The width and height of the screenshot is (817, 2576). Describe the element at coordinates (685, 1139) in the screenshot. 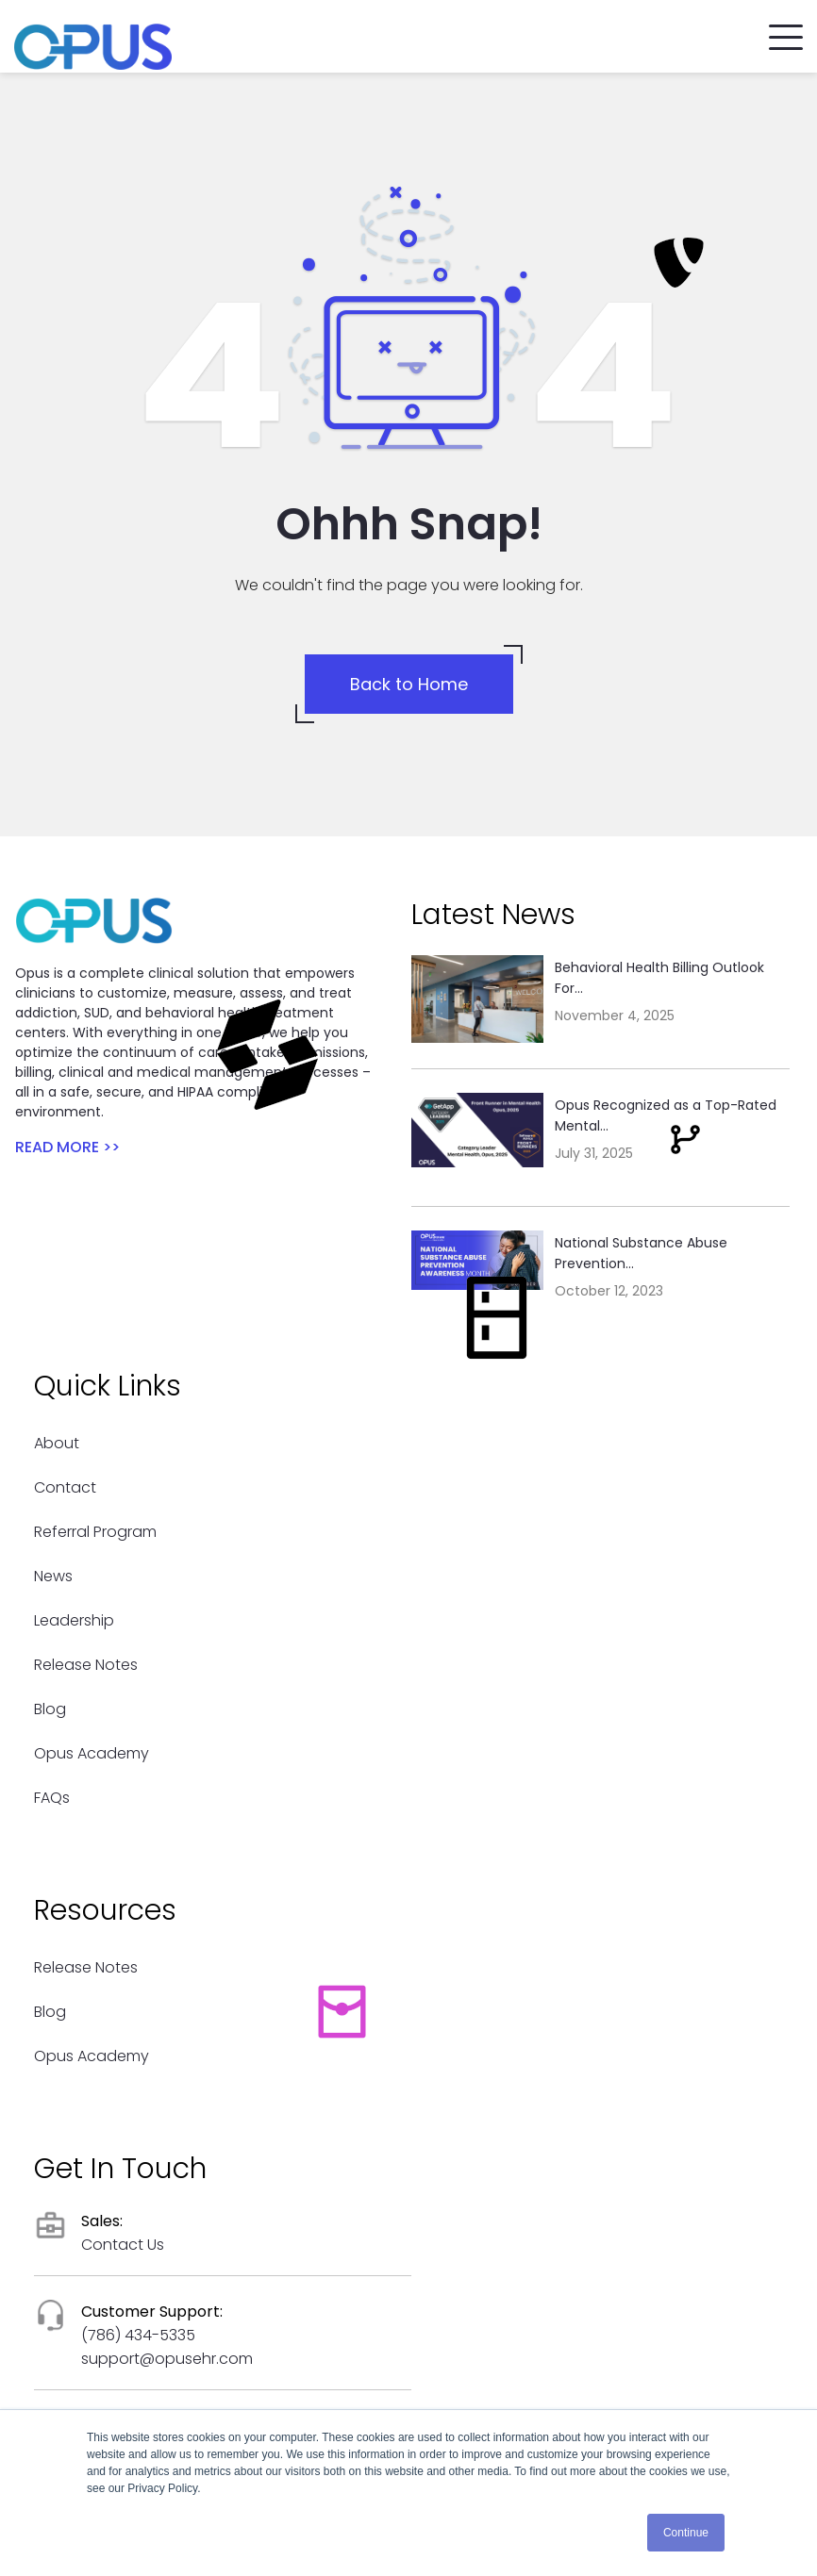

I see `view repository branches` at that location.